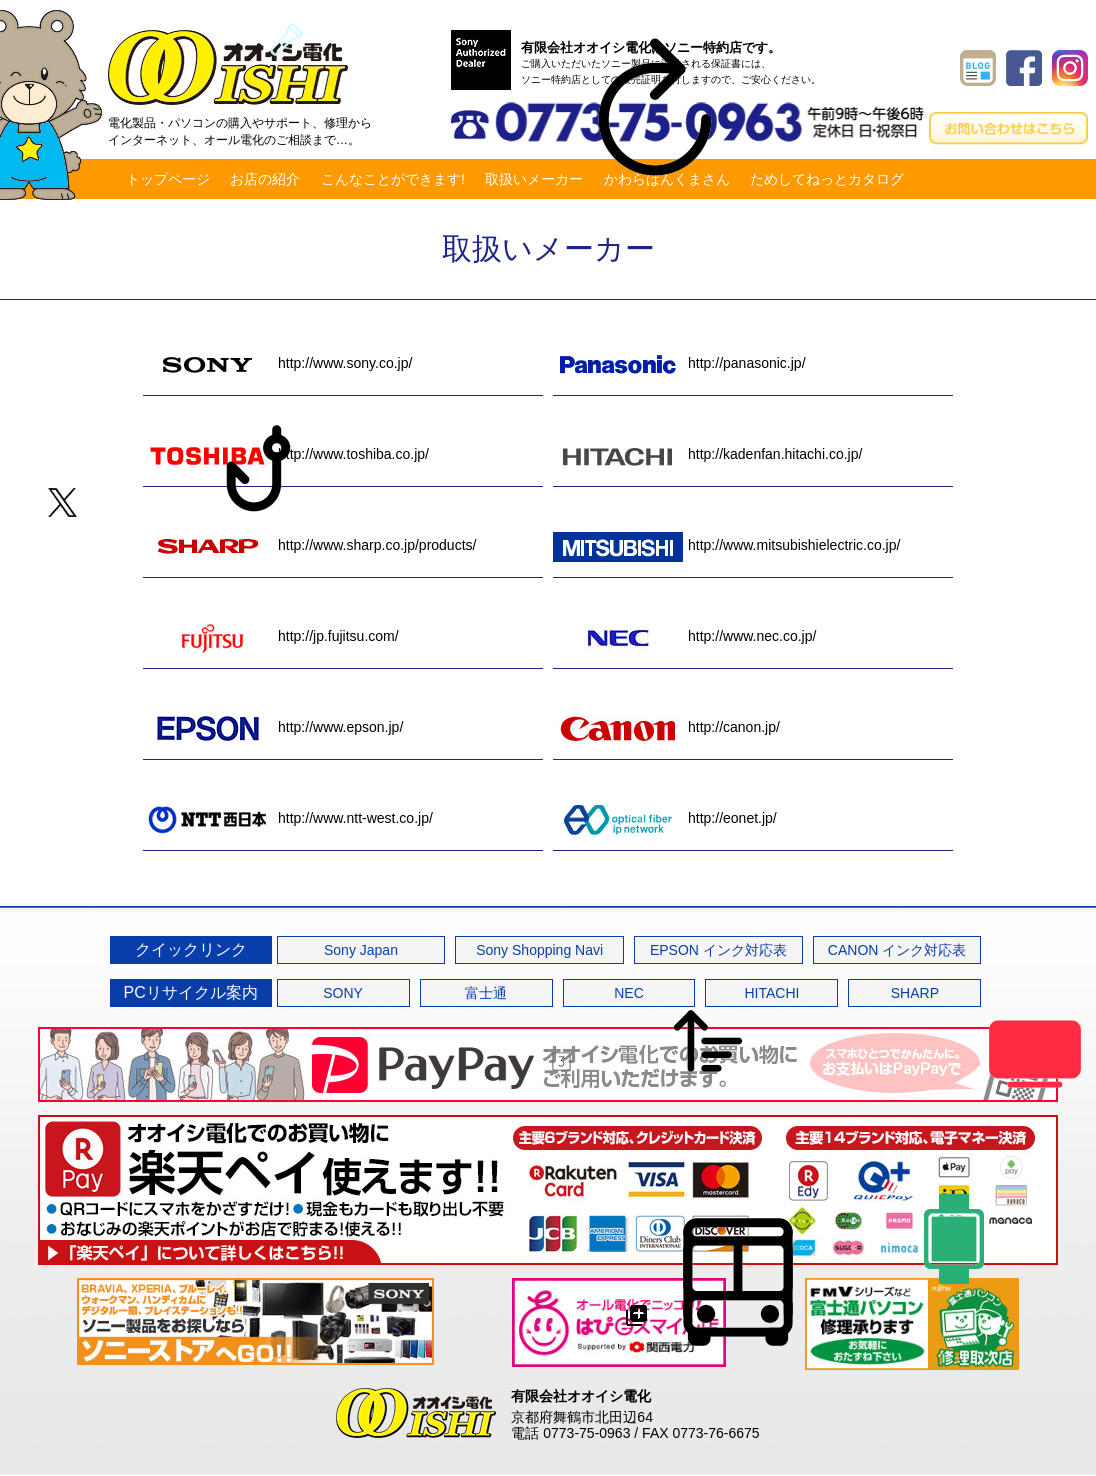 Image resolution: width=1096 pixels, height=1476 pixels. Describe the element at coordinates (636, 1315) in the screenshot. I see `add a new photo to your collection` at that location.